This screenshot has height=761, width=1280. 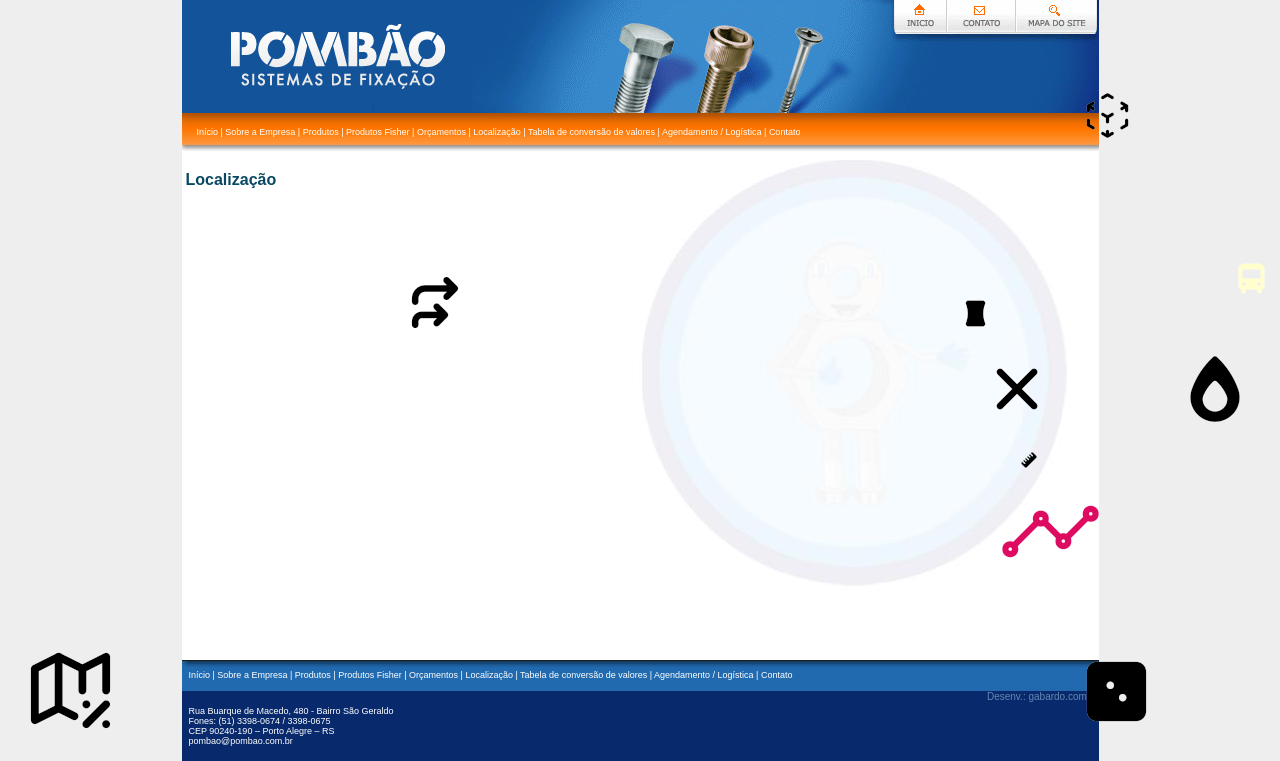 What do you see at coordinates (1029, 460) in the screenshot?
I see `access measurement tools` at bounding box center [1029, 460].